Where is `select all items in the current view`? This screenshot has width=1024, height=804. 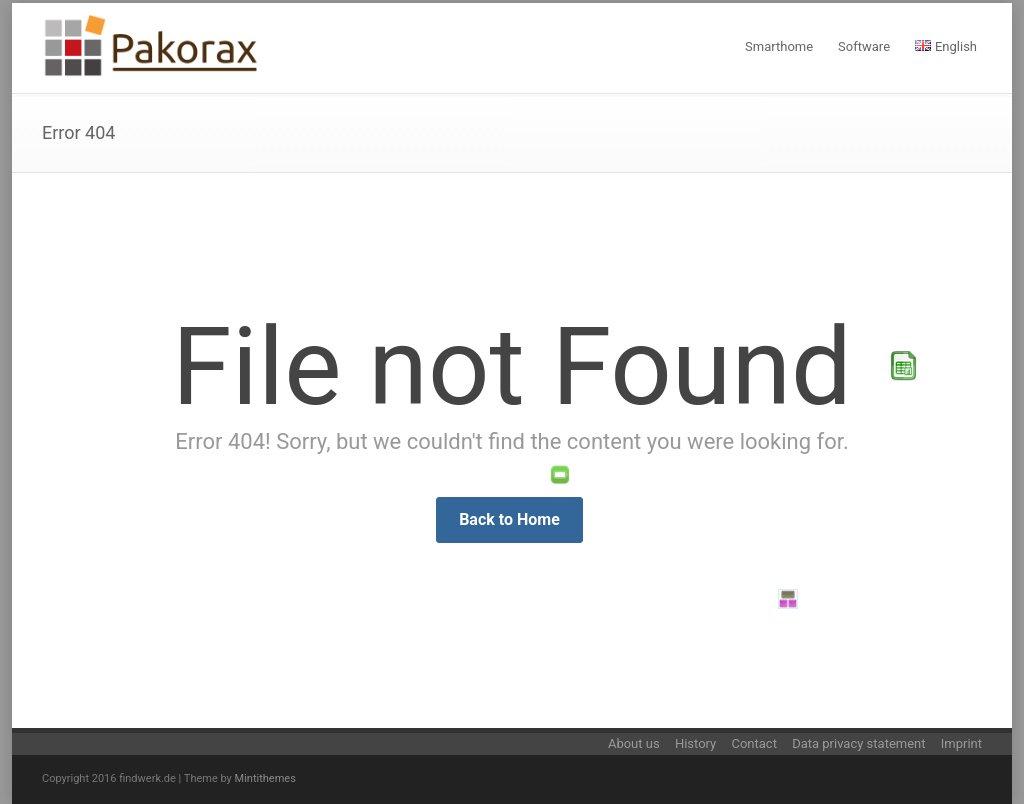
select all items in the current view is located at coordinates (788, 599).